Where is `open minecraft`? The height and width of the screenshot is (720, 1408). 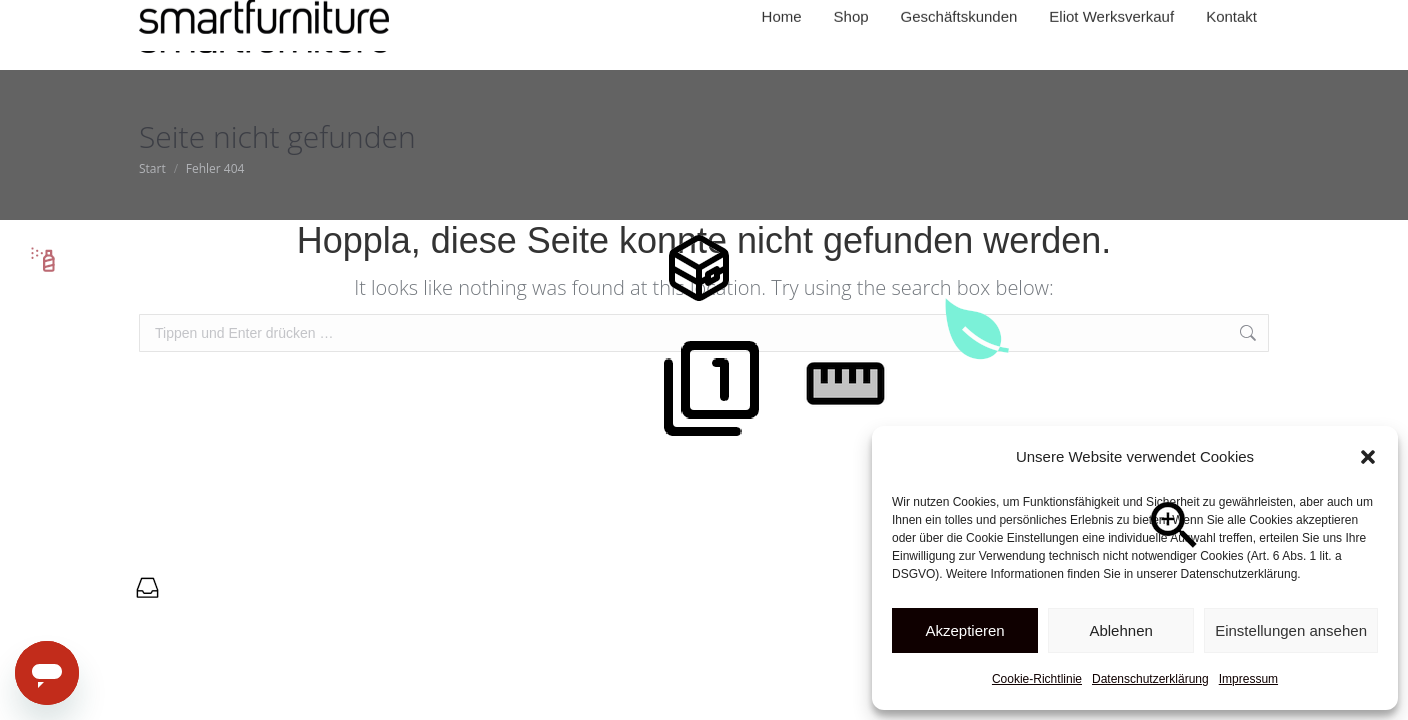 open minecraft is located at coordinates (699, 268).